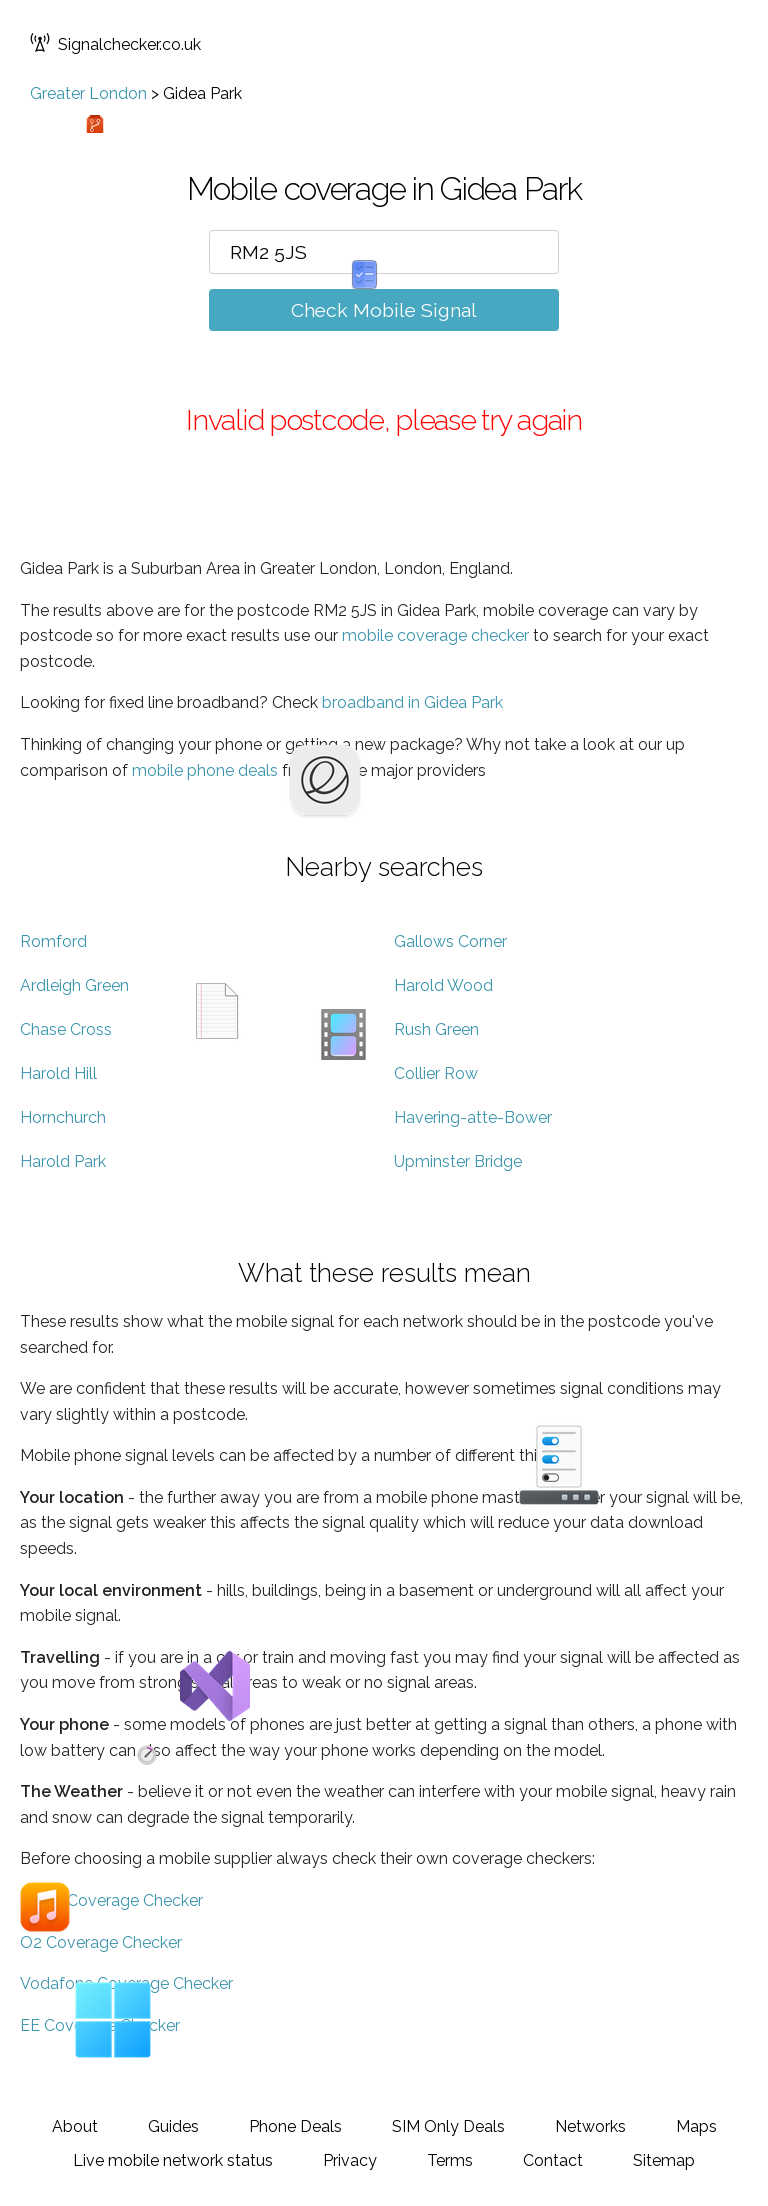 This screenshot has height=2206, width=768. What do you see at coordinates (364, 274) in the screenshot?
I see `open the to-do list app` at bounding box center [364, 274].